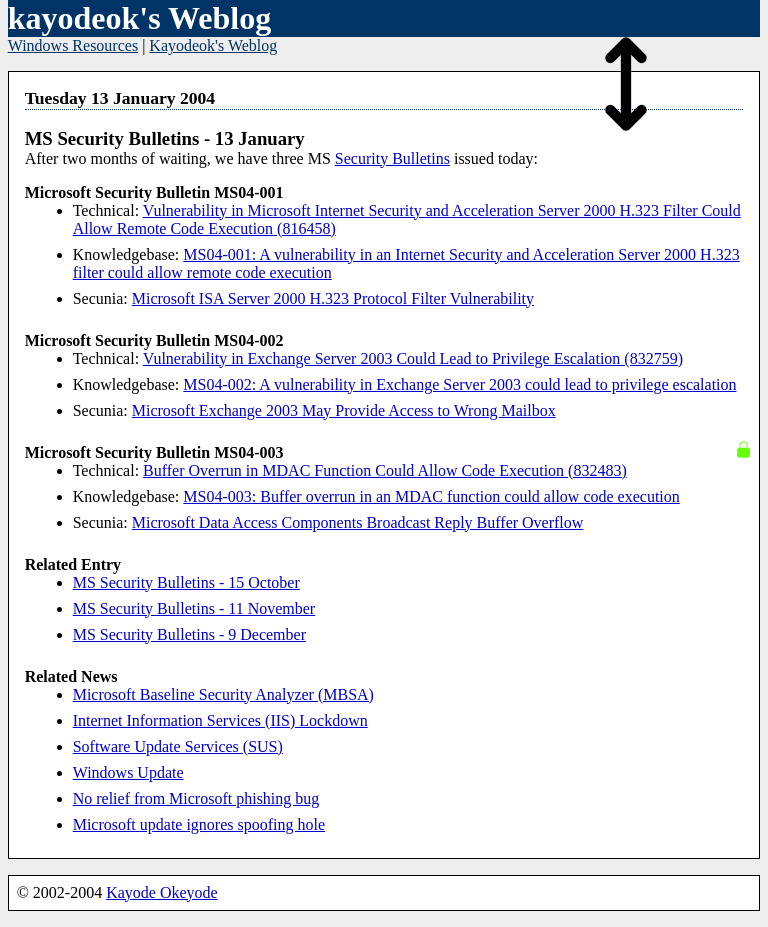  I want to click on resize element vertically, so click(626, 84).